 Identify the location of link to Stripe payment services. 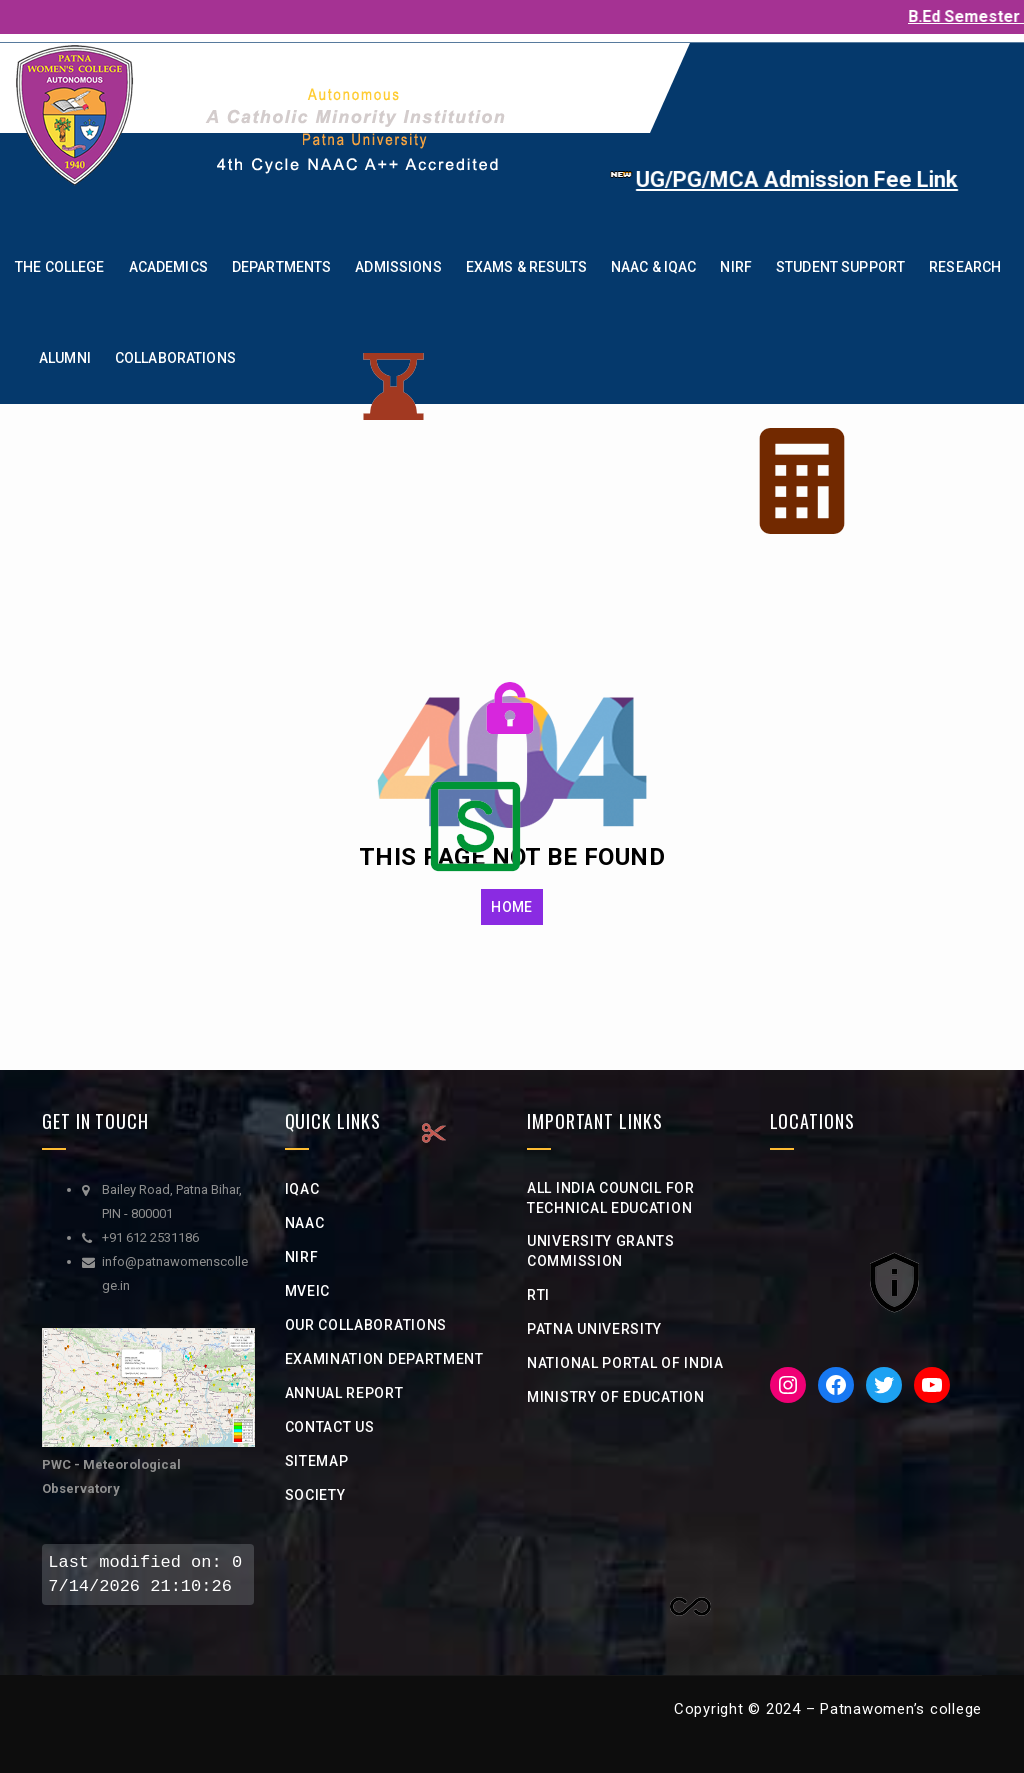
(475, 826).